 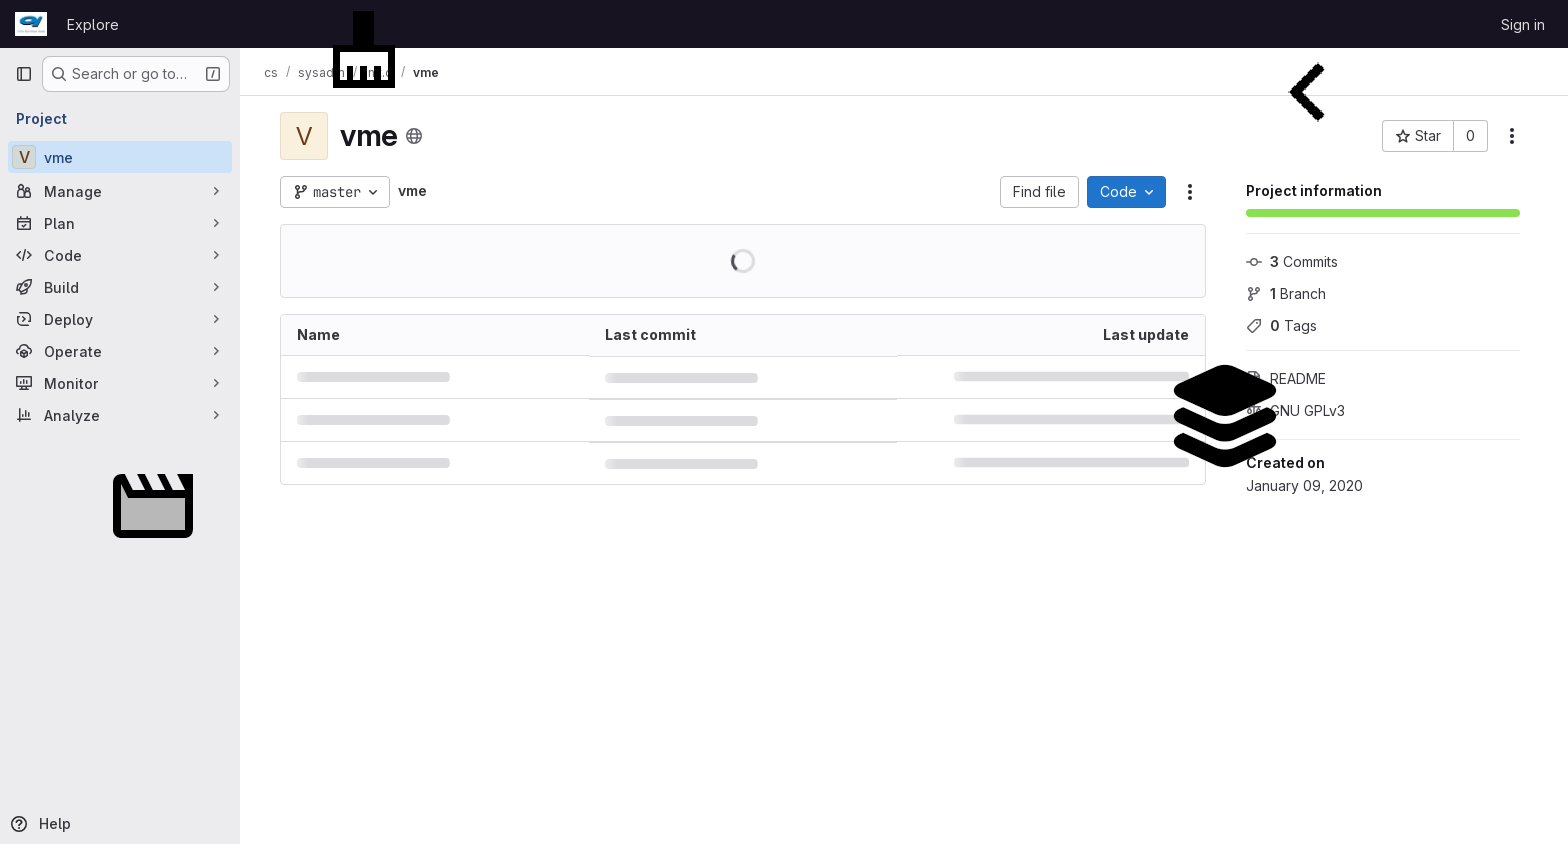 I want to click on access movies or video content, so click(x=153, y=506).